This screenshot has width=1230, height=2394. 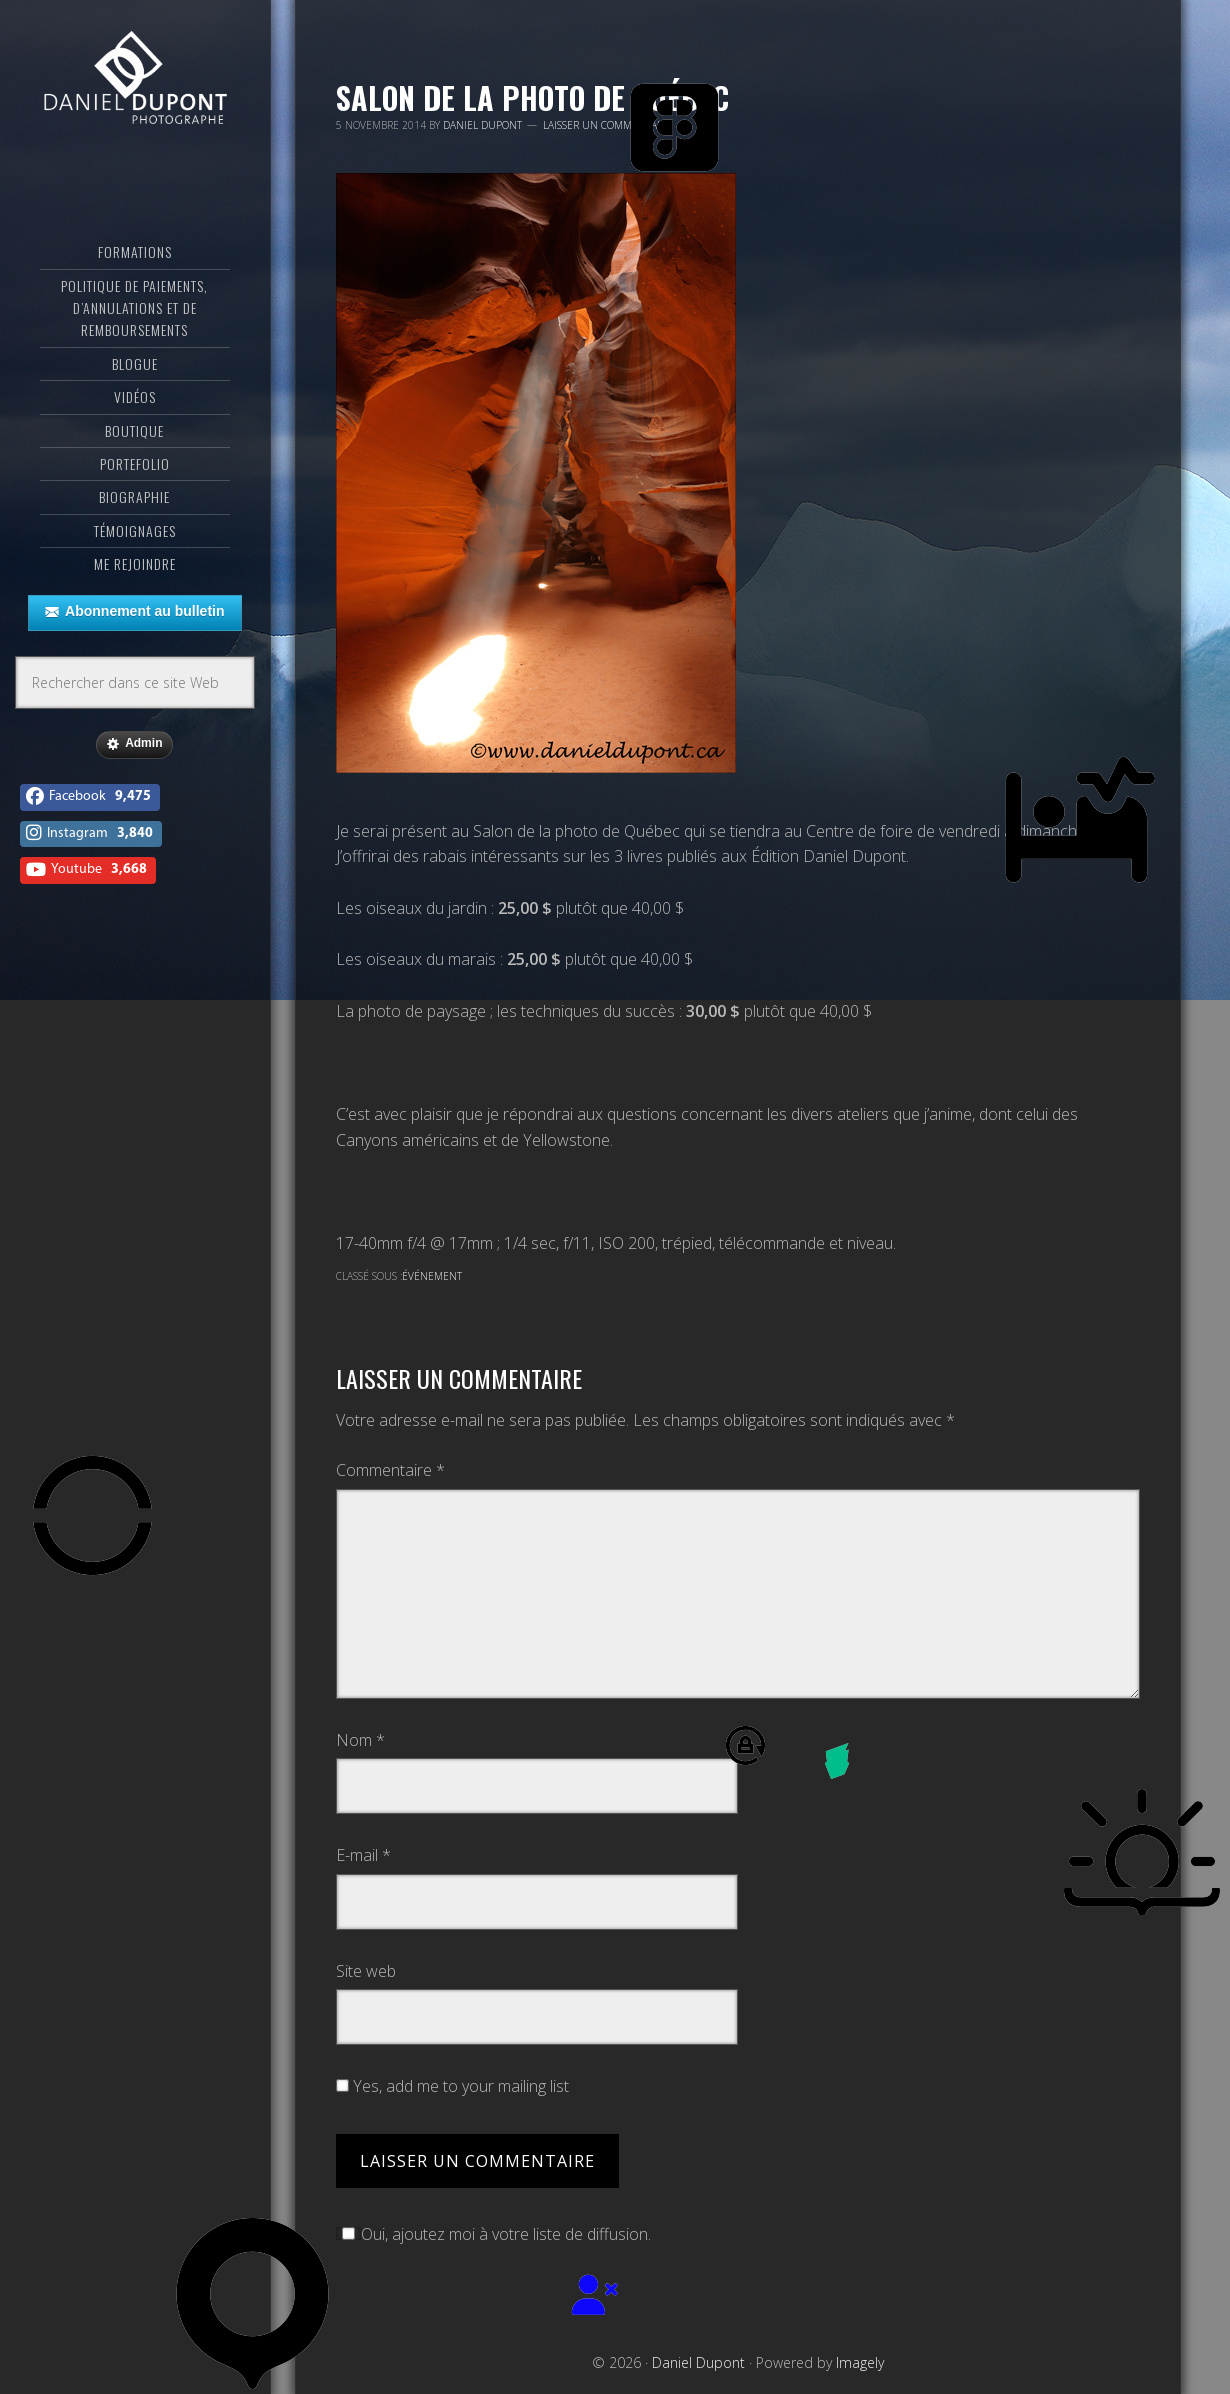 What do you see at coordinates (92, 1515) in the screenshot?
I see `indicates content is loading` at bounding box center [92, 1515].